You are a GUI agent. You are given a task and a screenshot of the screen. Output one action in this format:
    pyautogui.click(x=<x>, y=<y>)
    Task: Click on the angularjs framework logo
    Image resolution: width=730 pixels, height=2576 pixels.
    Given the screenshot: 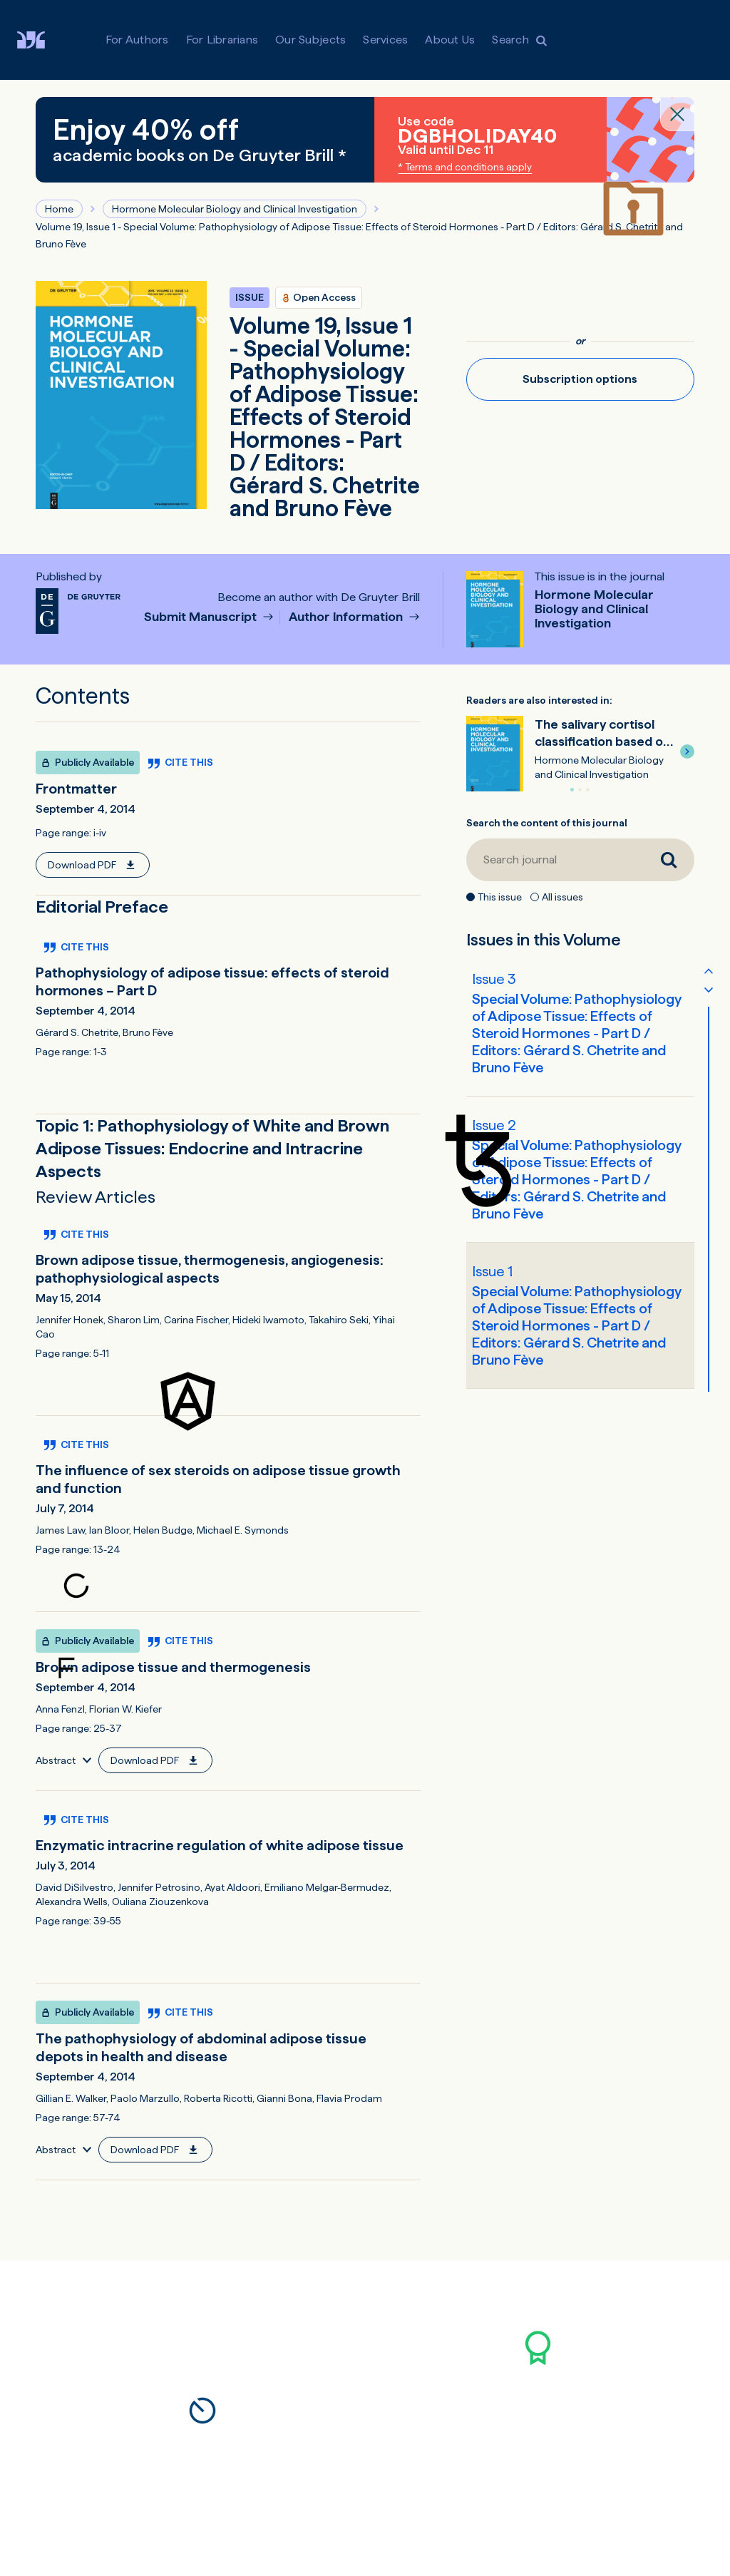 What is the action you would take?
    pyautogui.click(x=187, y=1401)
    